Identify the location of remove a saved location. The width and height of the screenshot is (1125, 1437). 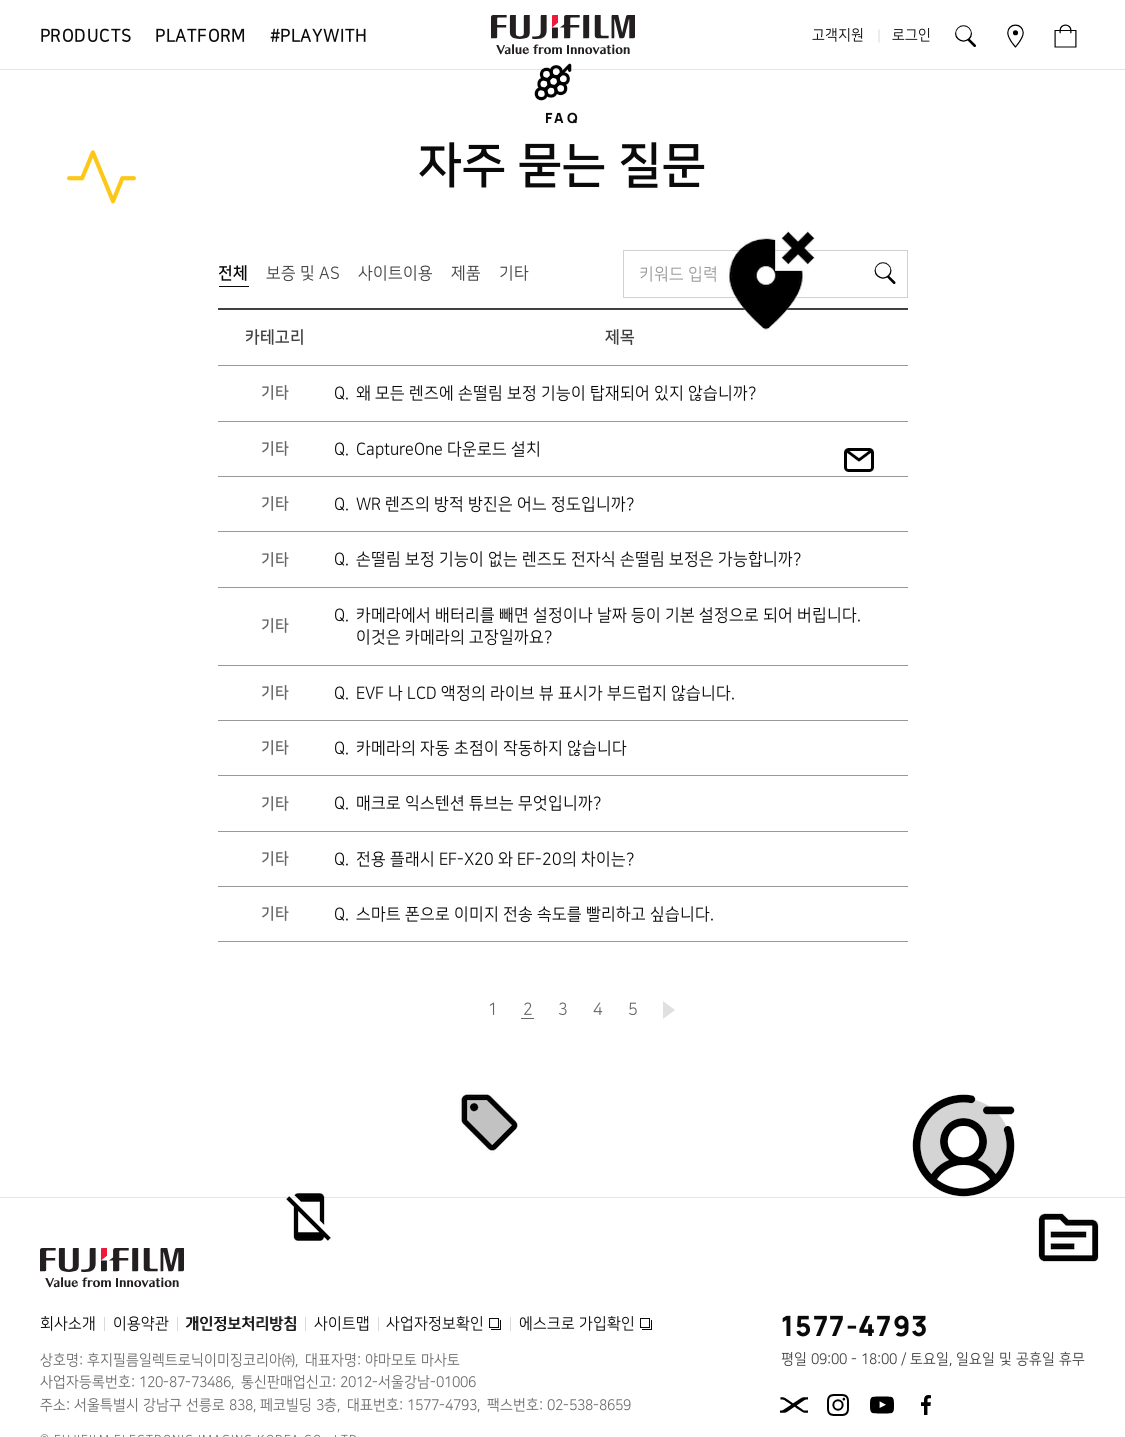
(766, 280).